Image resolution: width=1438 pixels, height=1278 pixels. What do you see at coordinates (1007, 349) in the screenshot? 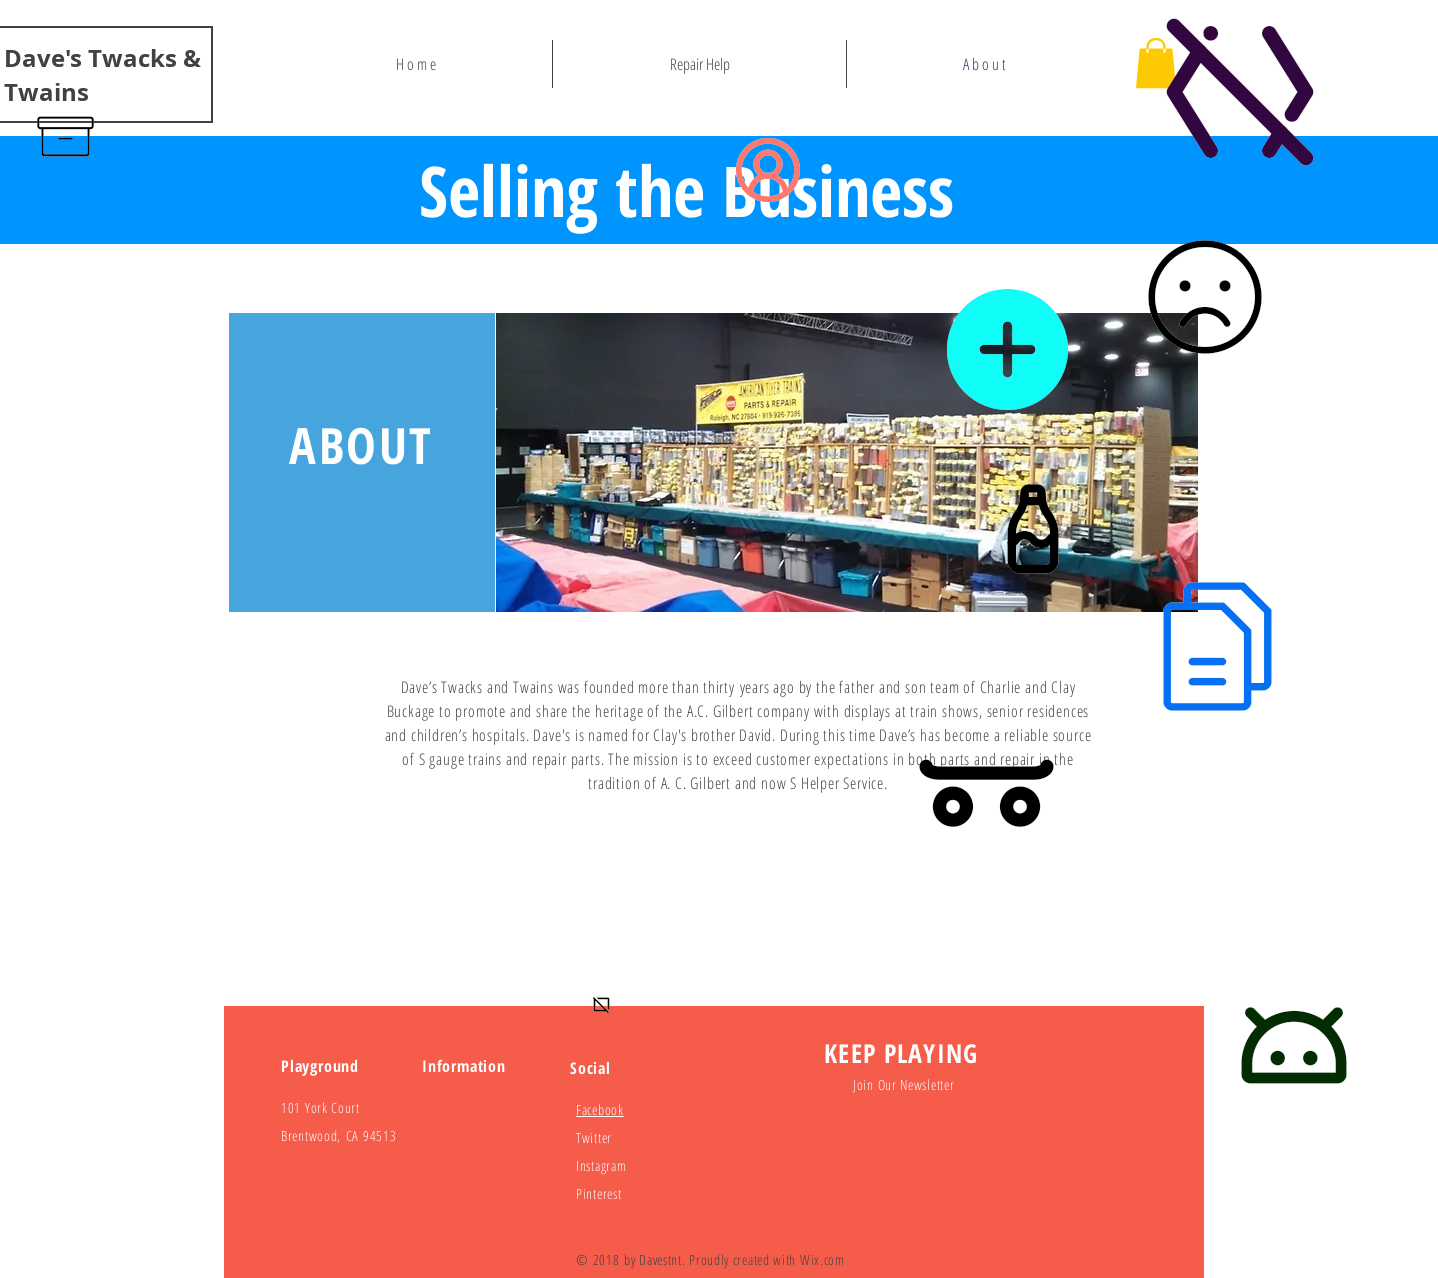
I see `add a new item` at bounding box center [1007, 349].